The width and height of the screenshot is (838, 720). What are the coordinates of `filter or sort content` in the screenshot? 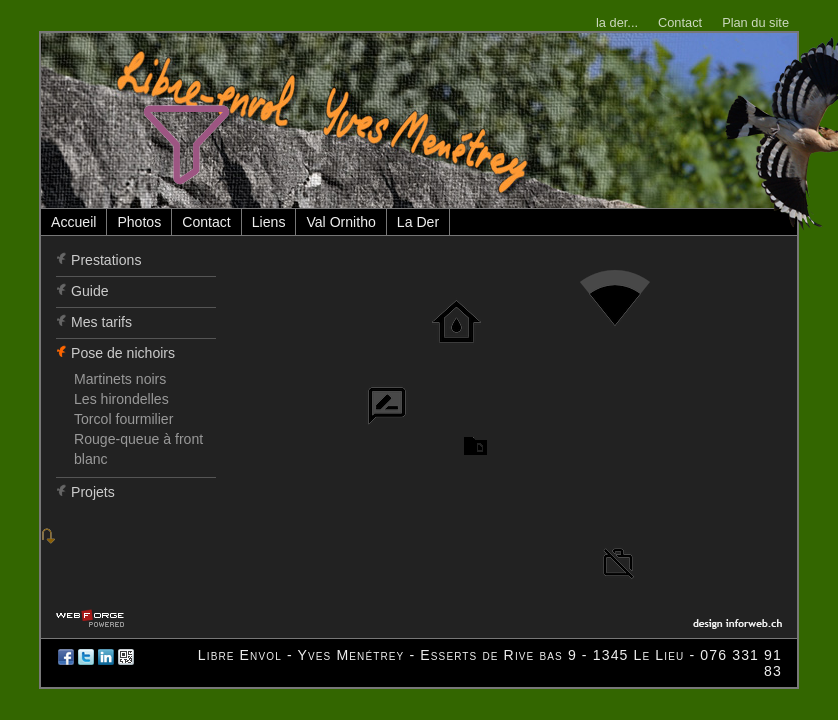 It's located at (186, 141).